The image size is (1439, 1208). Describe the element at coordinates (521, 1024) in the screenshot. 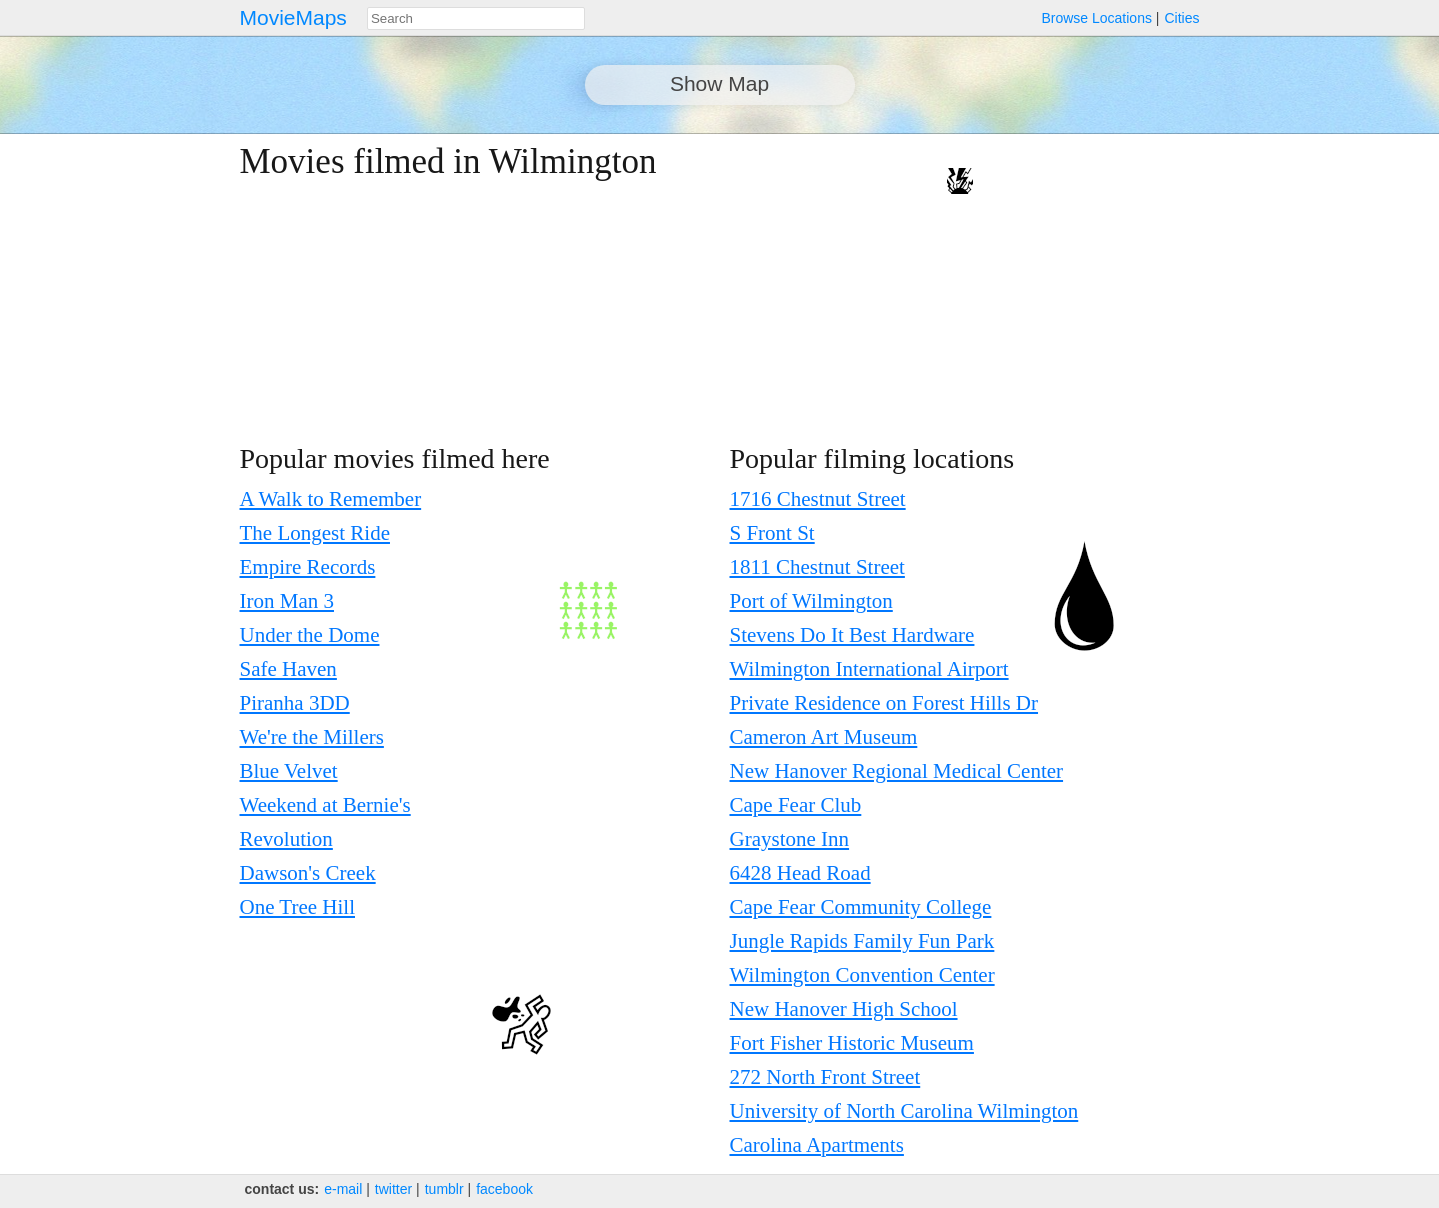

I see `indicates a crime scene or murder mystery game element` at that location.